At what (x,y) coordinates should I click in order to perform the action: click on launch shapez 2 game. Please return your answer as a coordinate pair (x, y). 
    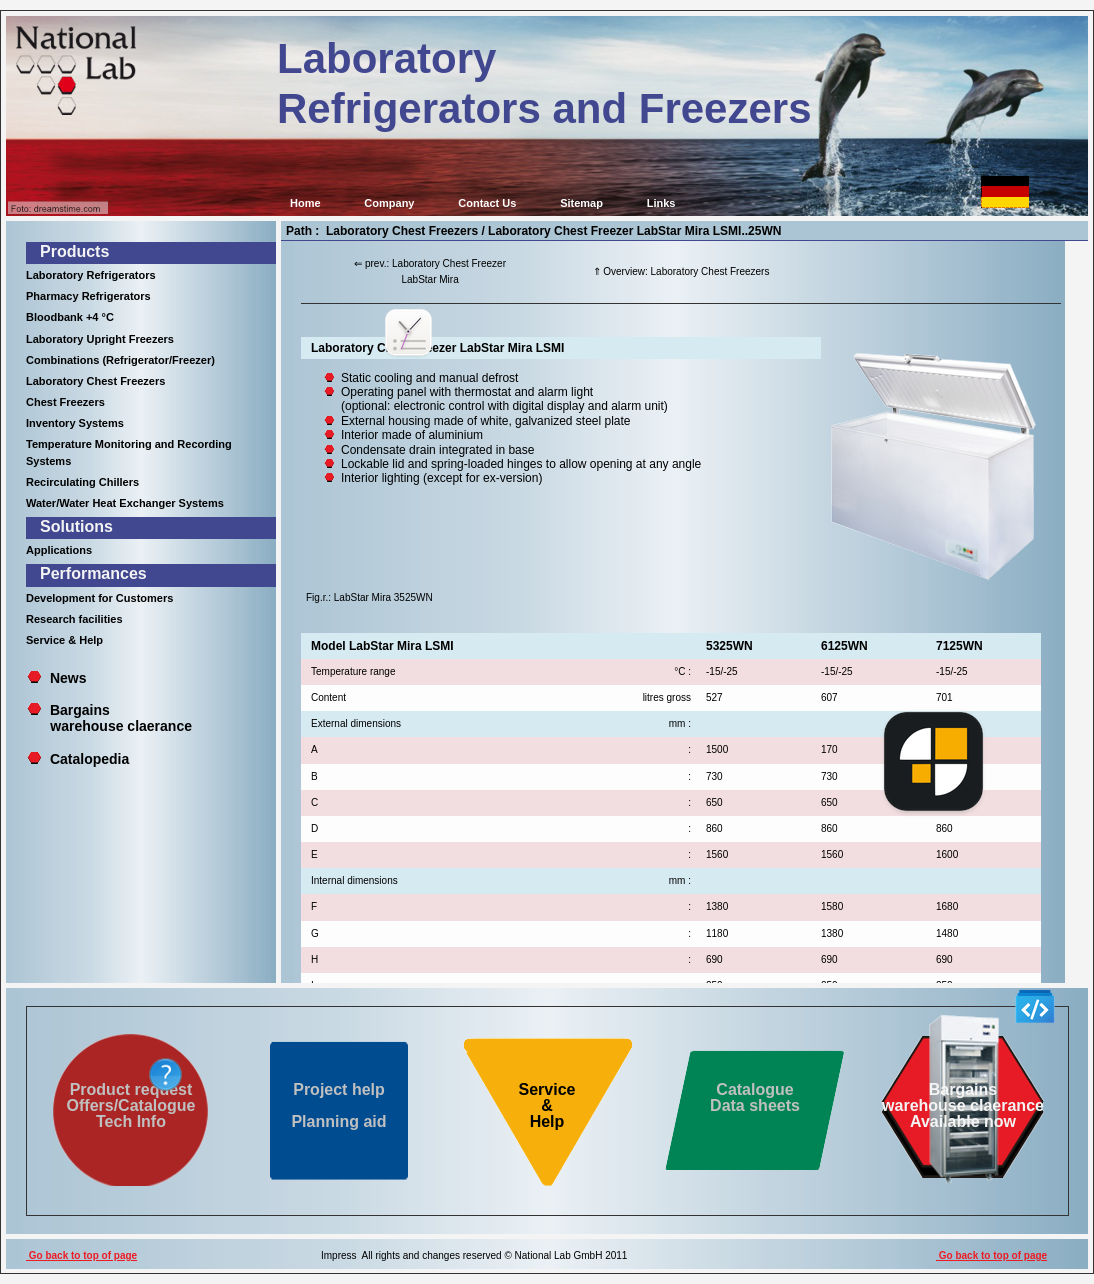
    Looking at the image, I should click on (933, 761).